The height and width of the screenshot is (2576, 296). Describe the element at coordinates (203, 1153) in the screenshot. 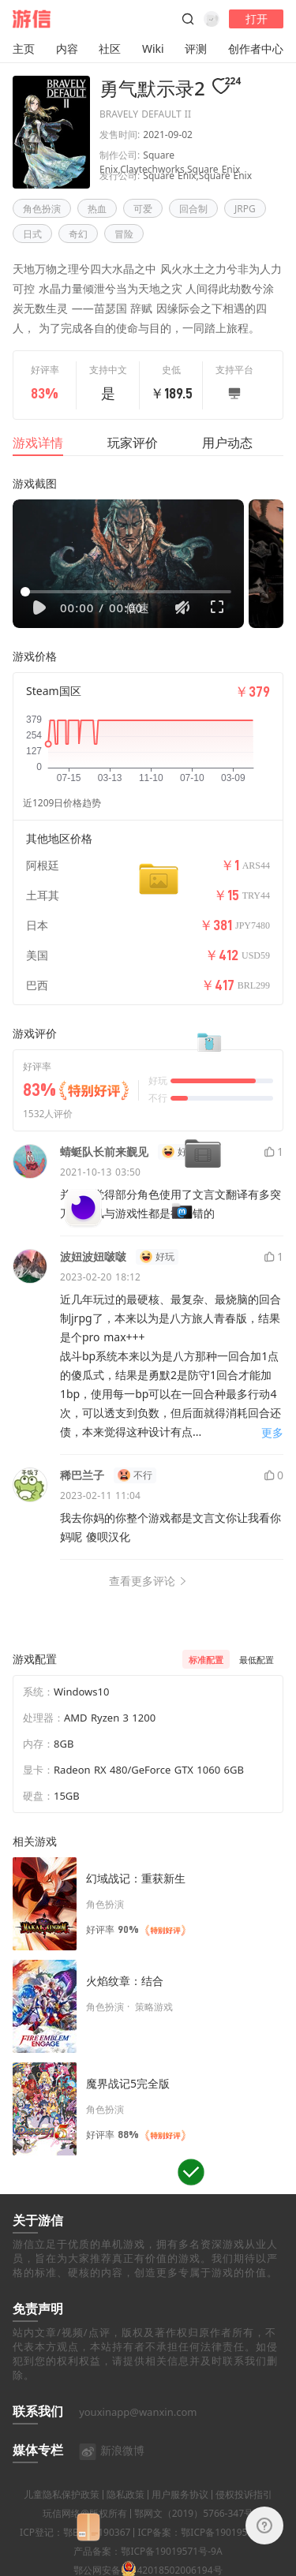

I see `open your videos folder` at that location.